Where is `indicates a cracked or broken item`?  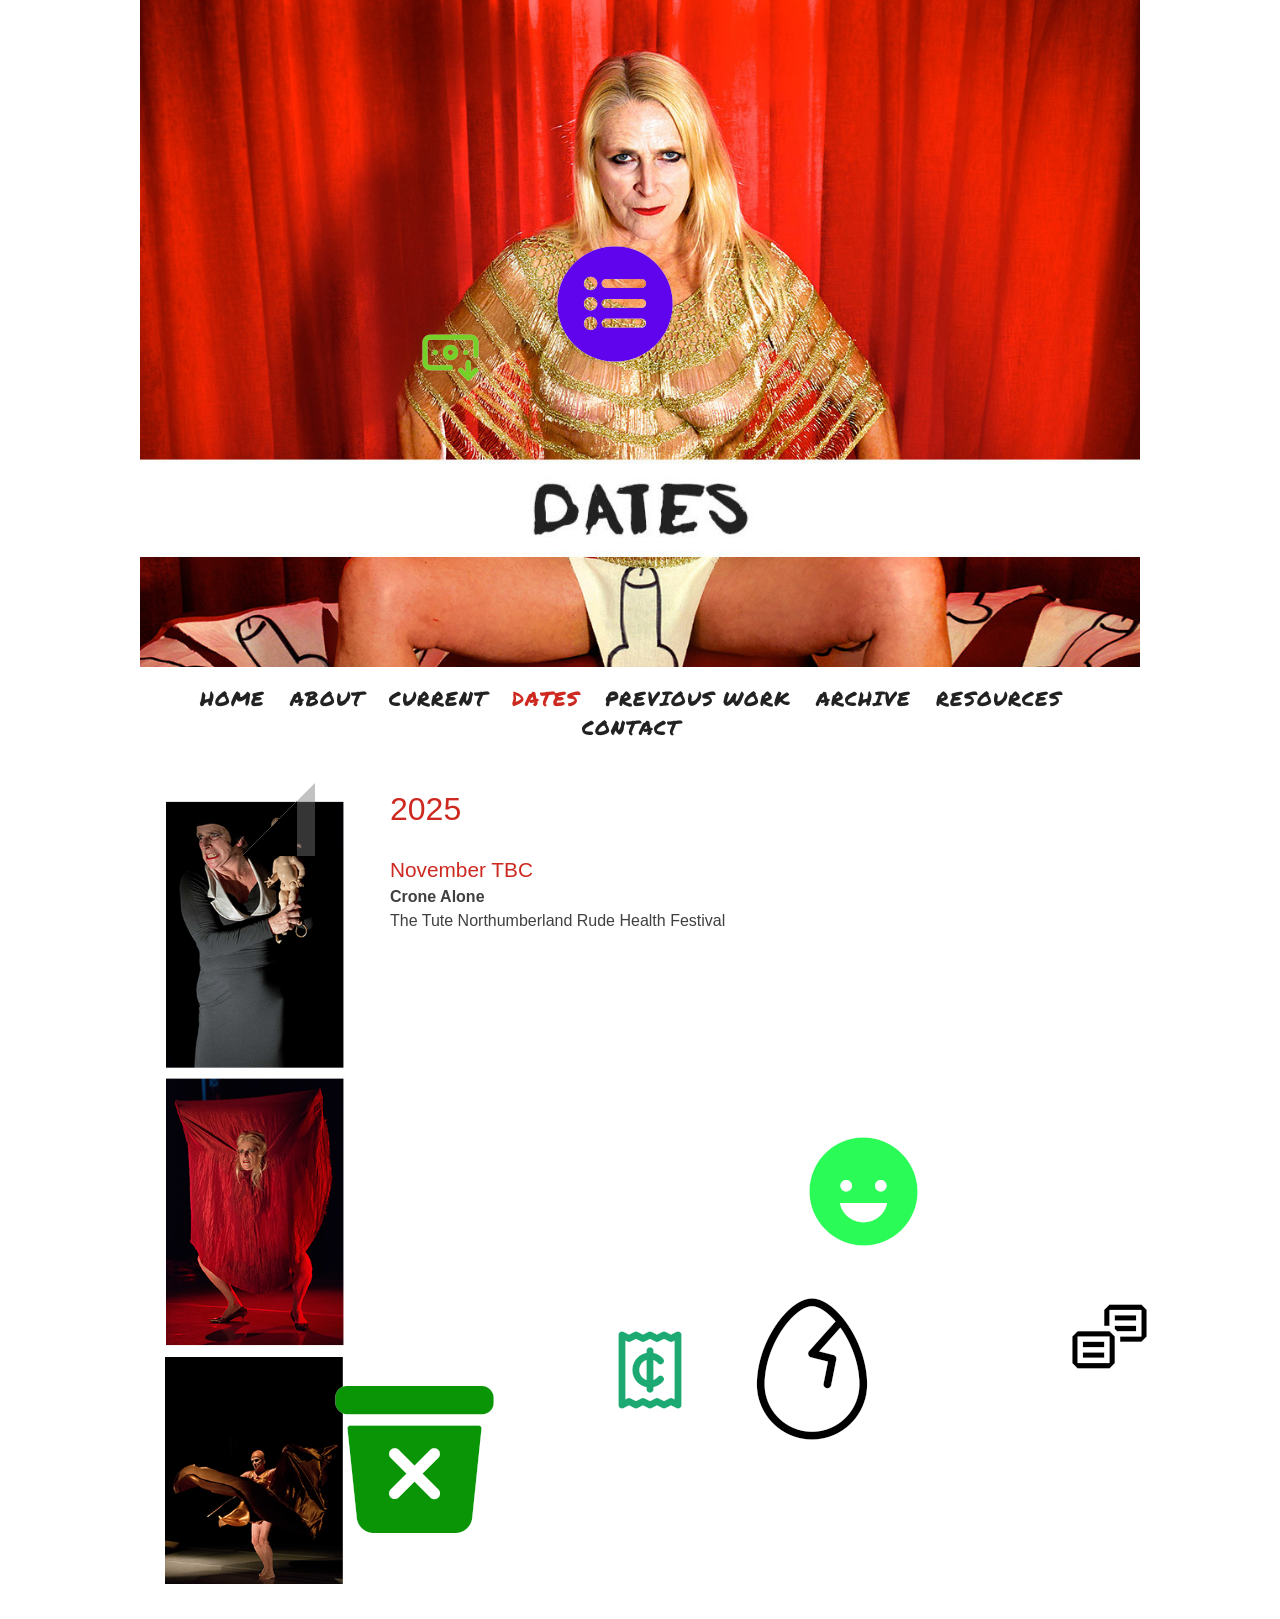 indicates a cracked or broken item is located at coordinates (812, 1369).